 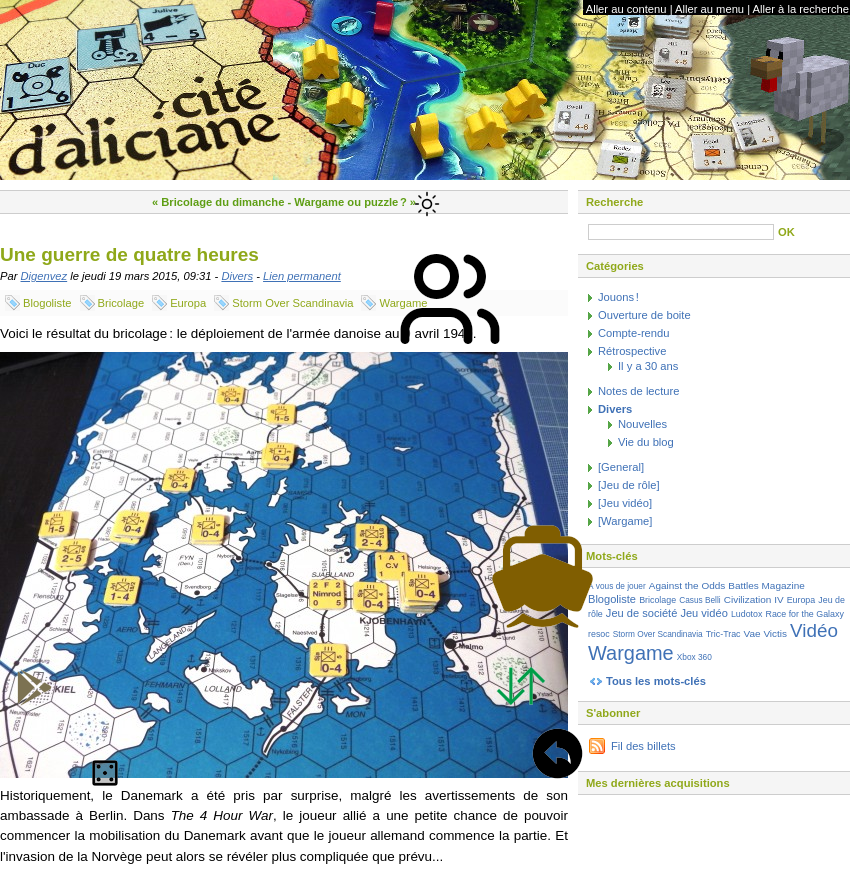 What do you see at coordinates (542, 577) in the screenshot?
I see `access boat or ferry services` at bounding box center [542, 577].